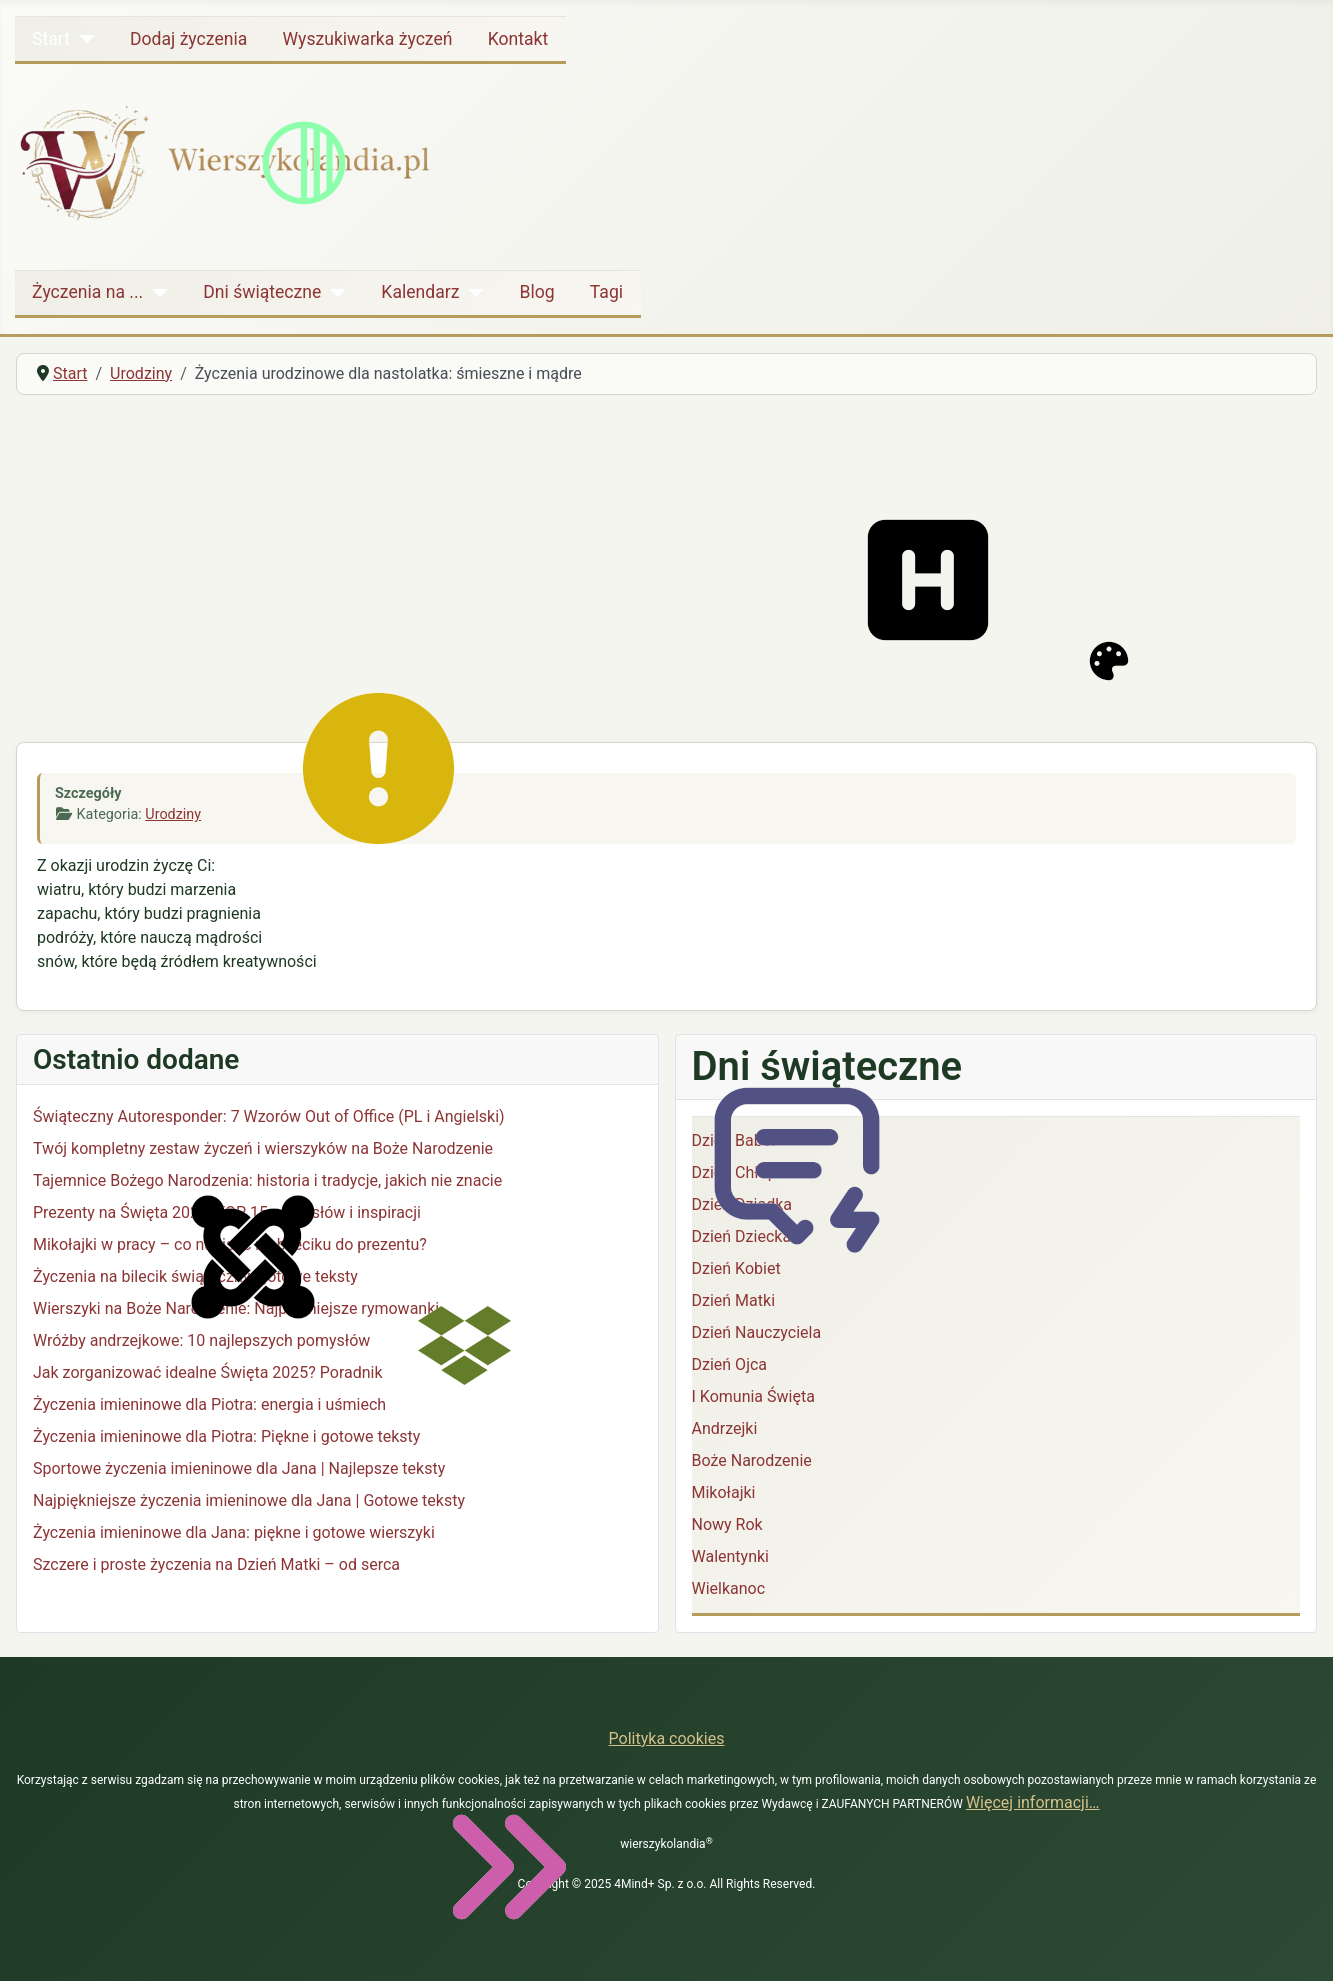 This screenshot has width=1333, height=1981. I want to click on open Dropbox cloud storage, so click(464, 1345).